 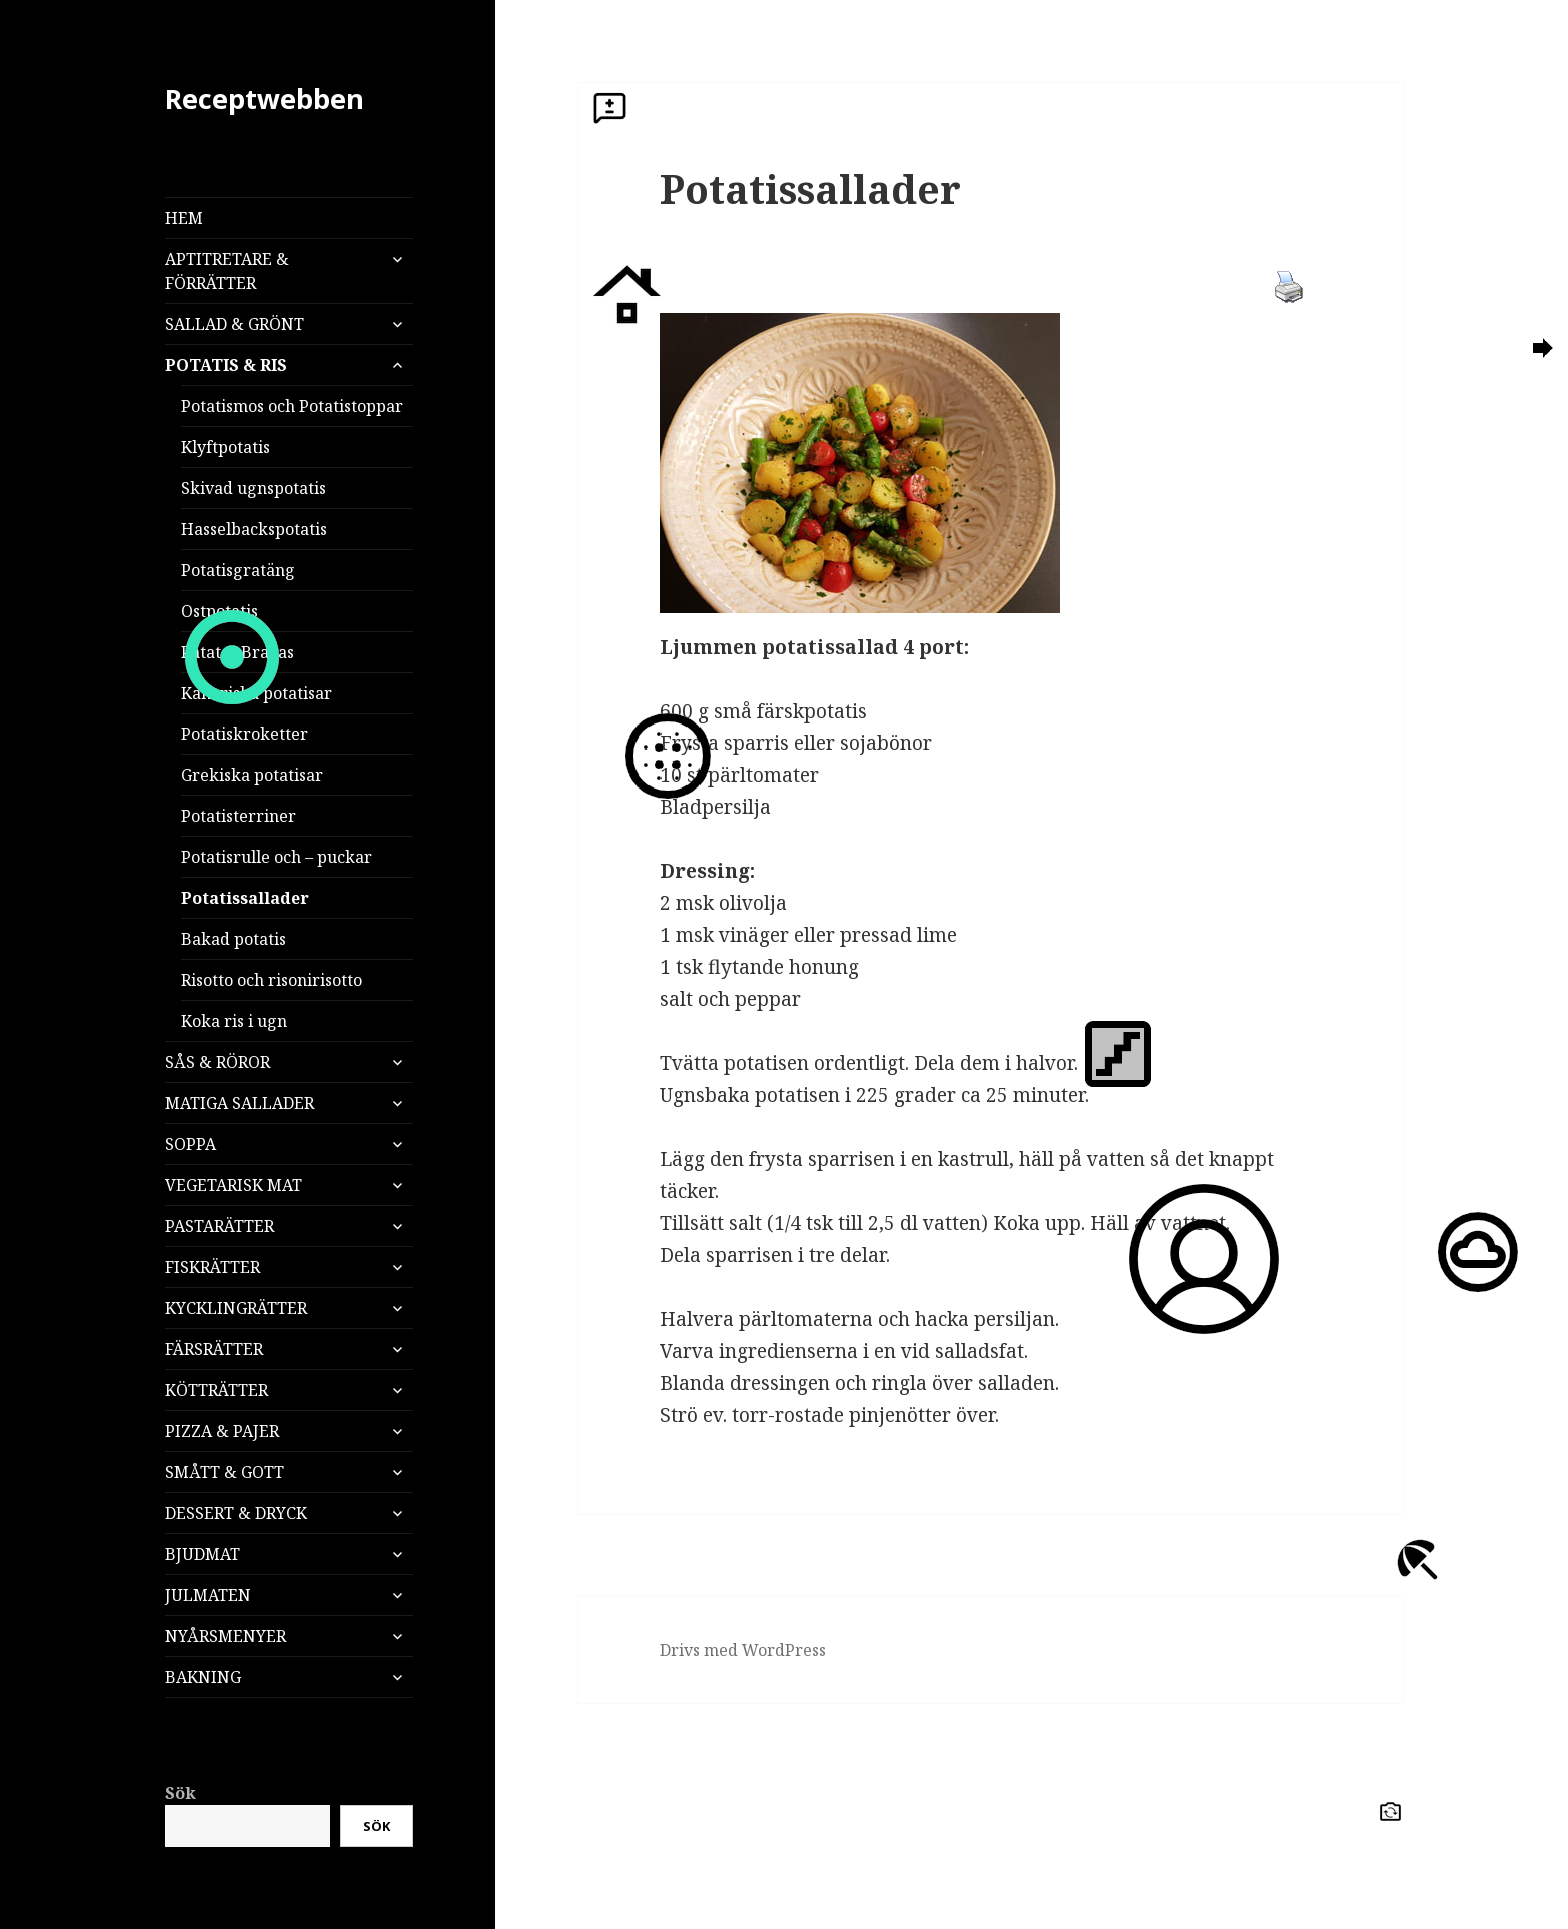 What do you see at coordinates (668, 756) in the screenshot?
I see `apply circular blur effect to image` at bounding box center [668, 756].